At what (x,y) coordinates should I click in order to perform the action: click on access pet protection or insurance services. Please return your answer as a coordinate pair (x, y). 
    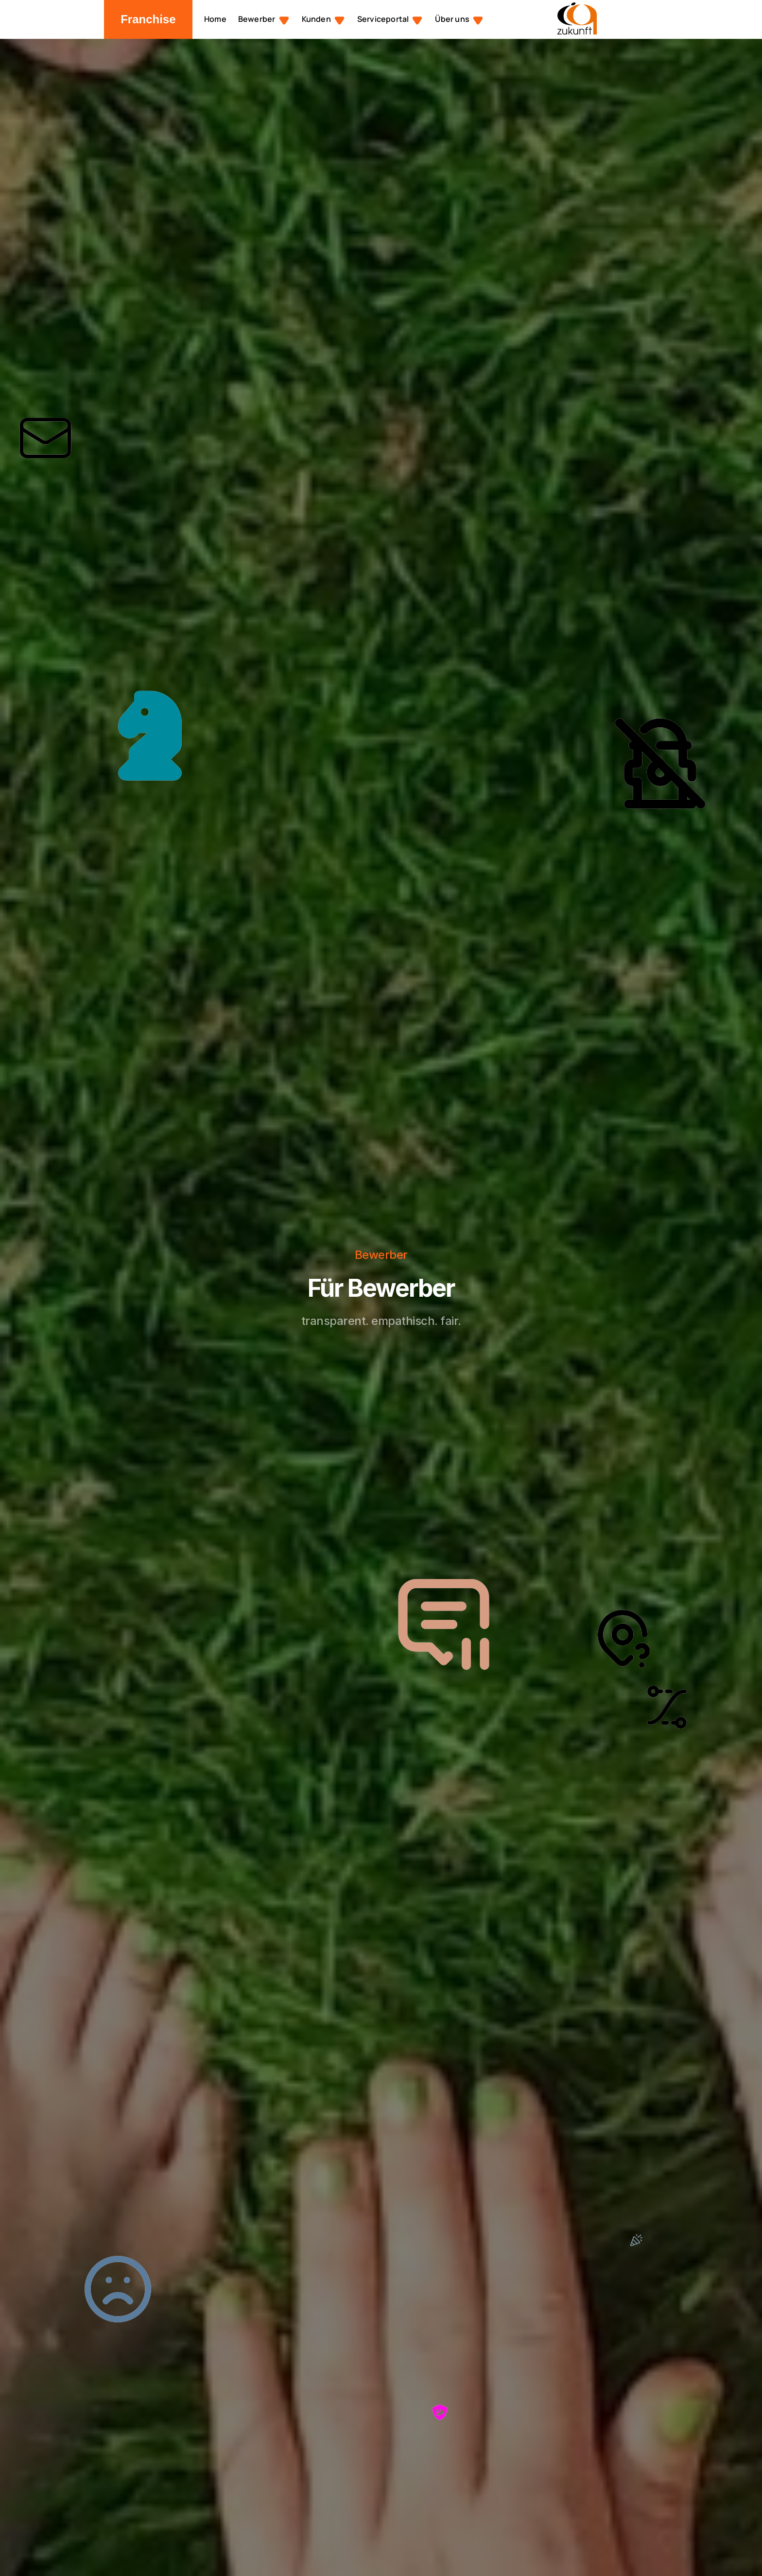
    Looking at the image, I should click on (440, 2412).